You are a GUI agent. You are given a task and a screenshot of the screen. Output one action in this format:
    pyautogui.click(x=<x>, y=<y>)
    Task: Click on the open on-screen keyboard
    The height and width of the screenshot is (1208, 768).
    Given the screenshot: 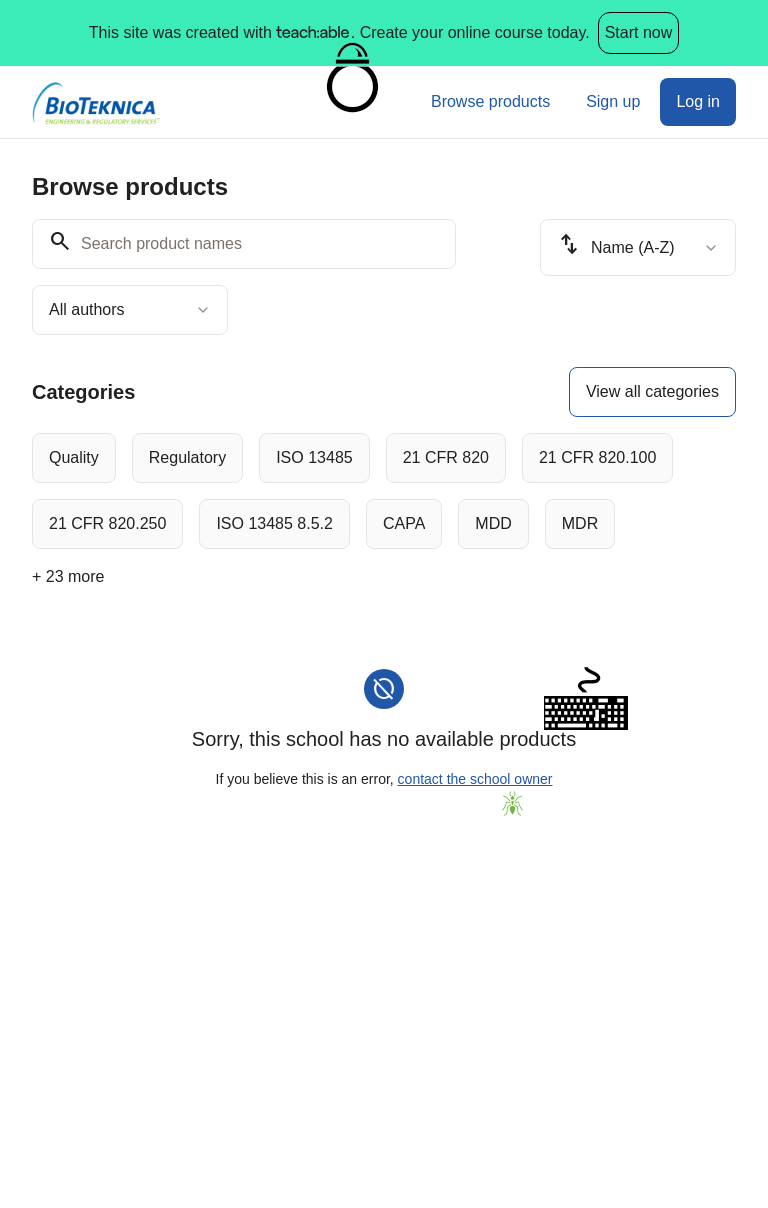 What is the action you would take?
    pyautogui.click(x=586, y=713)
    